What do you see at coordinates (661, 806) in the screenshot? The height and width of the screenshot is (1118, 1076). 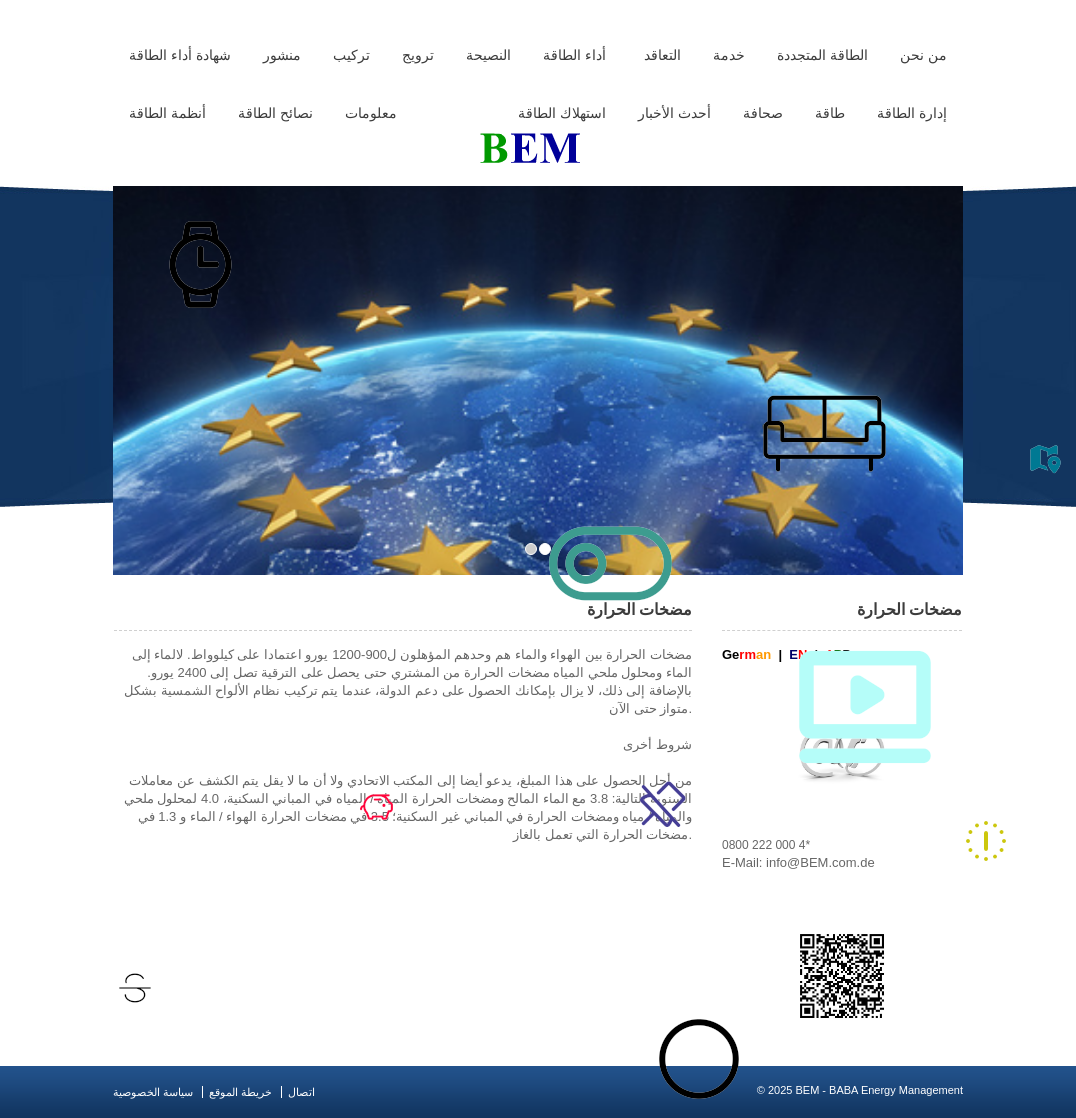 I see `unpin an item from its current position` at bounding box center [661, 806].